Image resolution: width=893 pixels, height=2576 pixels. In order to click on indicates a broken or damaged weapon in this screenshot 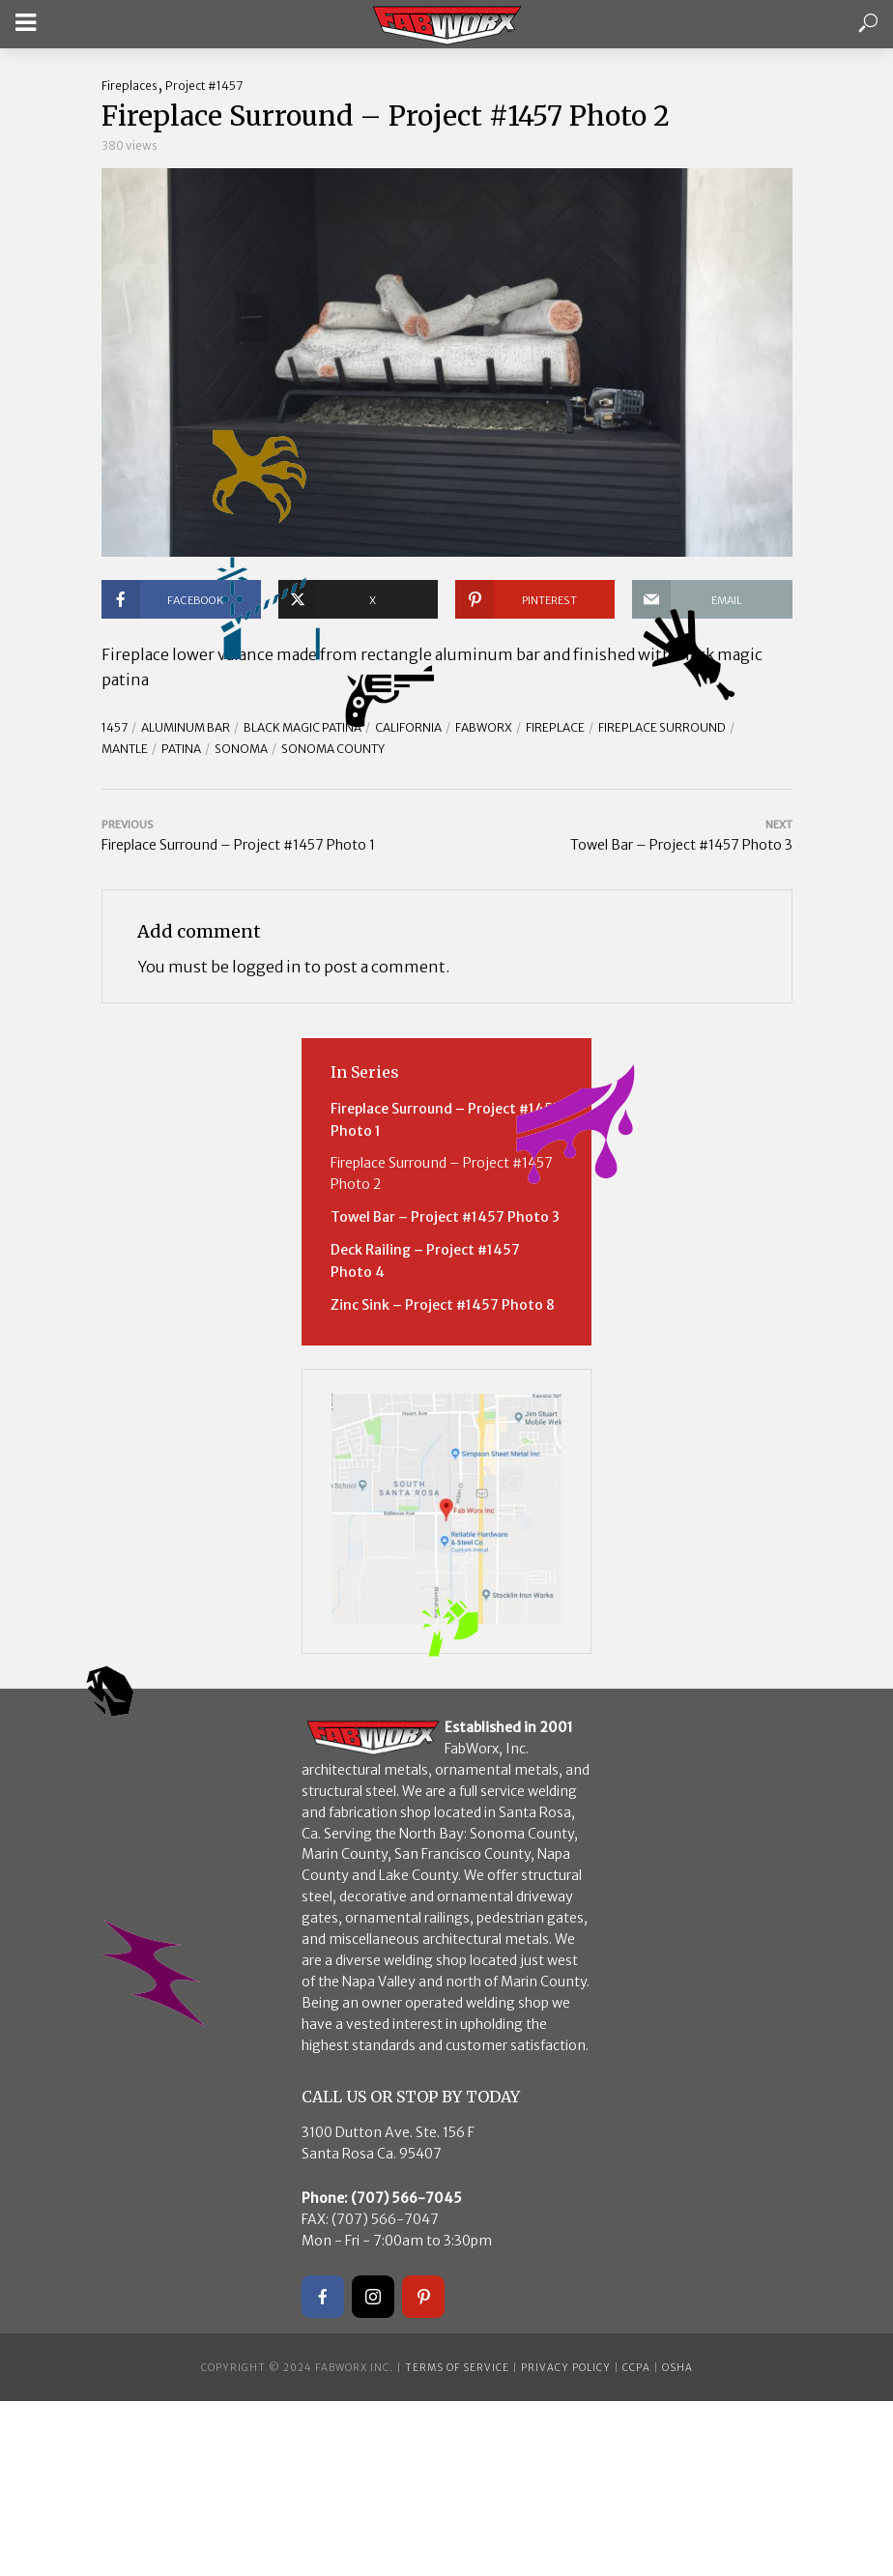, I will do `click(447, 1626)`.